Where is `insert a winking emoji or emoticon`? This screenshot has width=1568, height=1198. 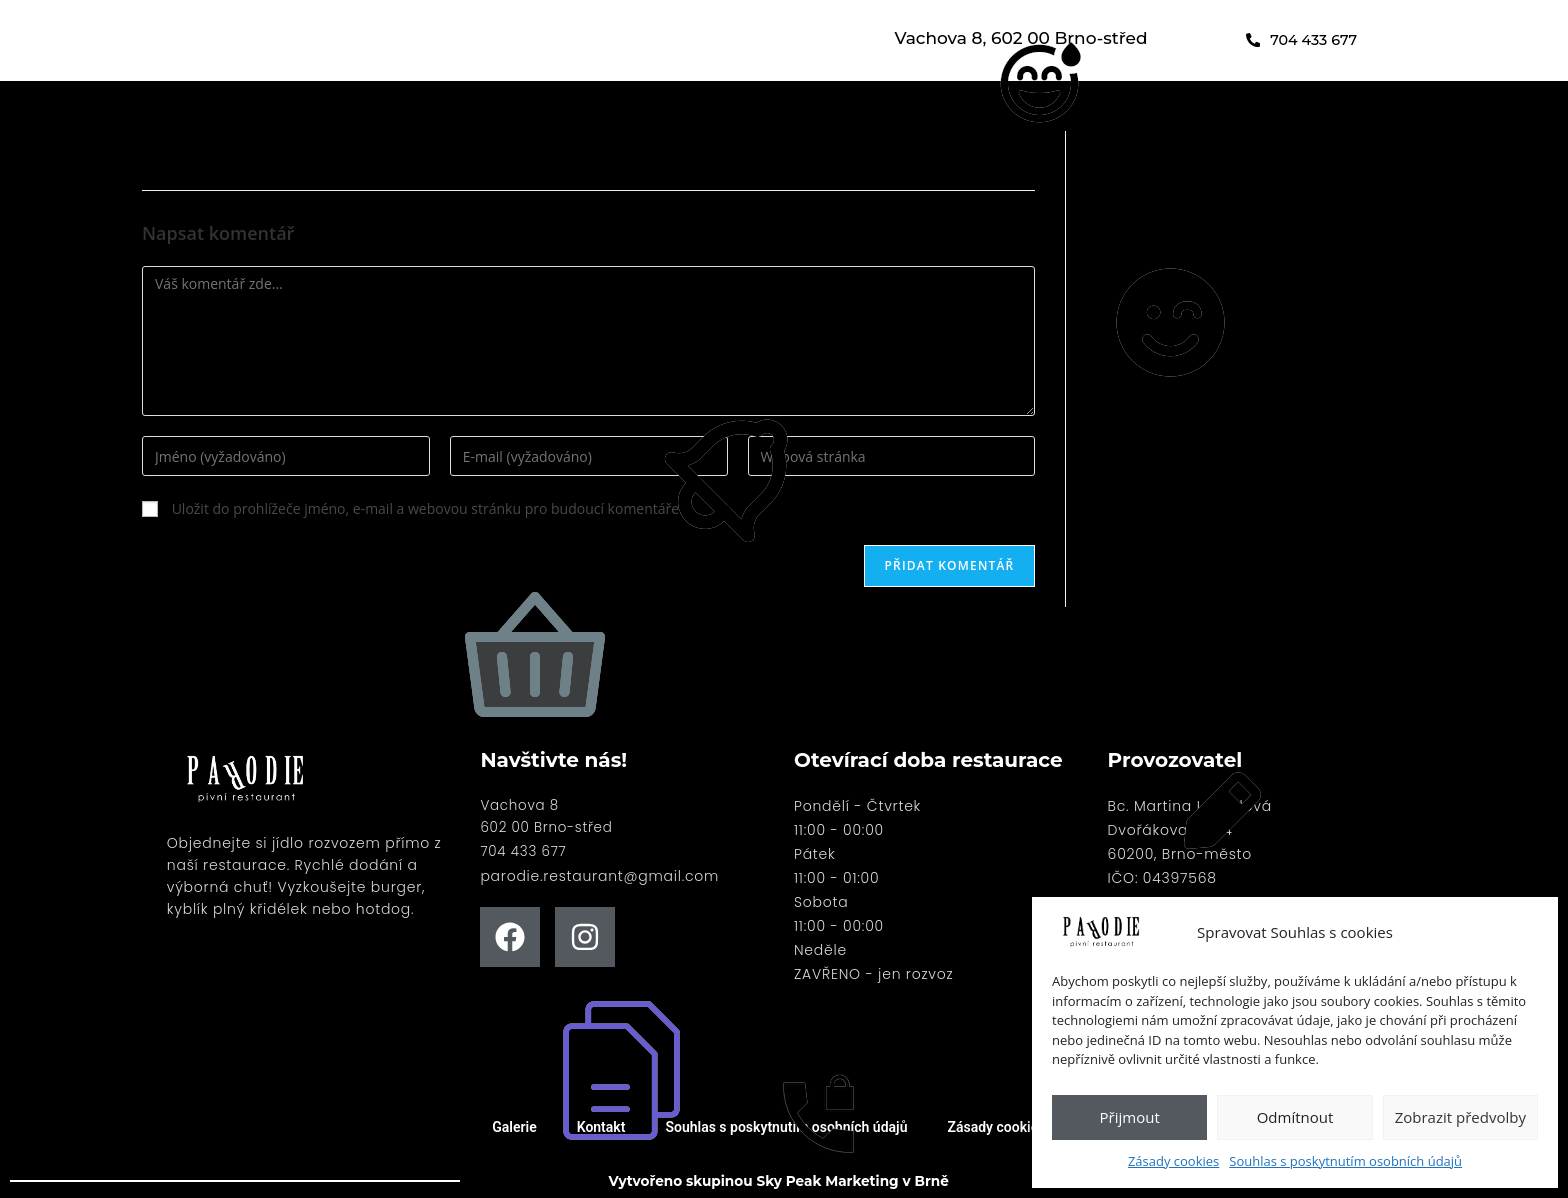 insert a winking emoji or emoticon is located at coordinates (1170, 322).